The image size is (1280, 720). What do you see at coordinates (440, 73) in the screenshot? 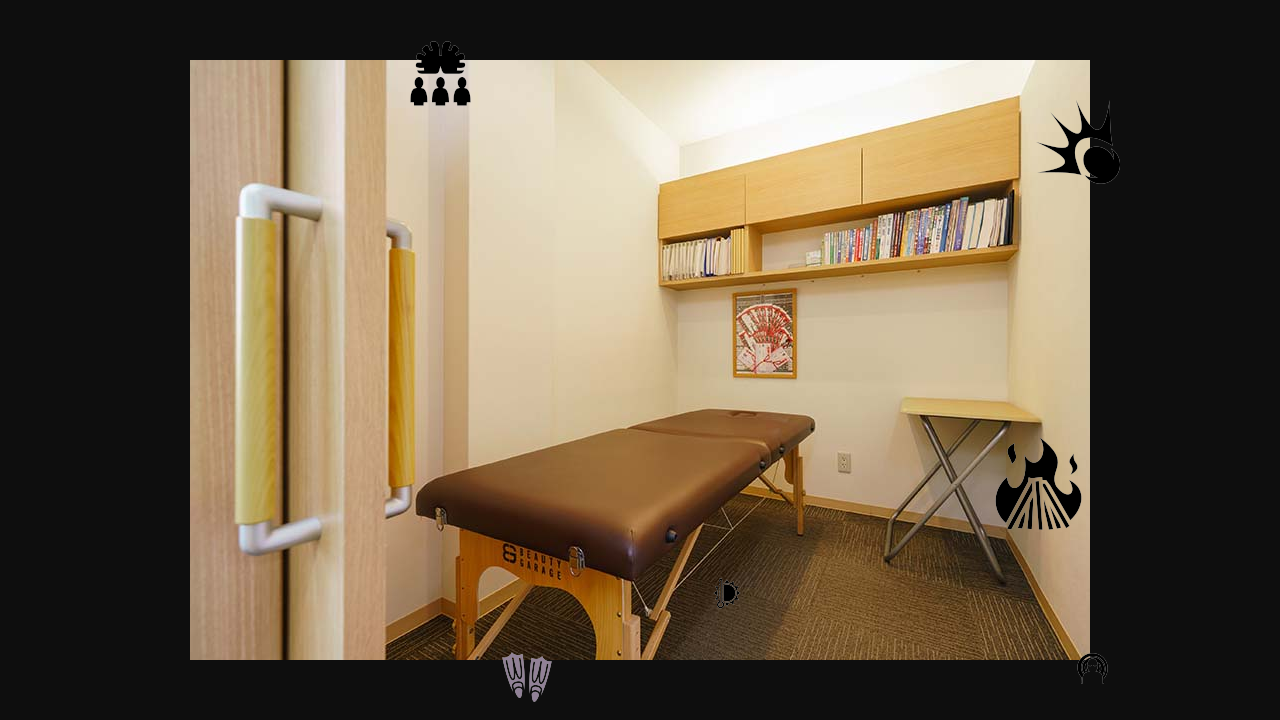
I see `access collaborative brainstorming features` at bounding box center [440, 73].